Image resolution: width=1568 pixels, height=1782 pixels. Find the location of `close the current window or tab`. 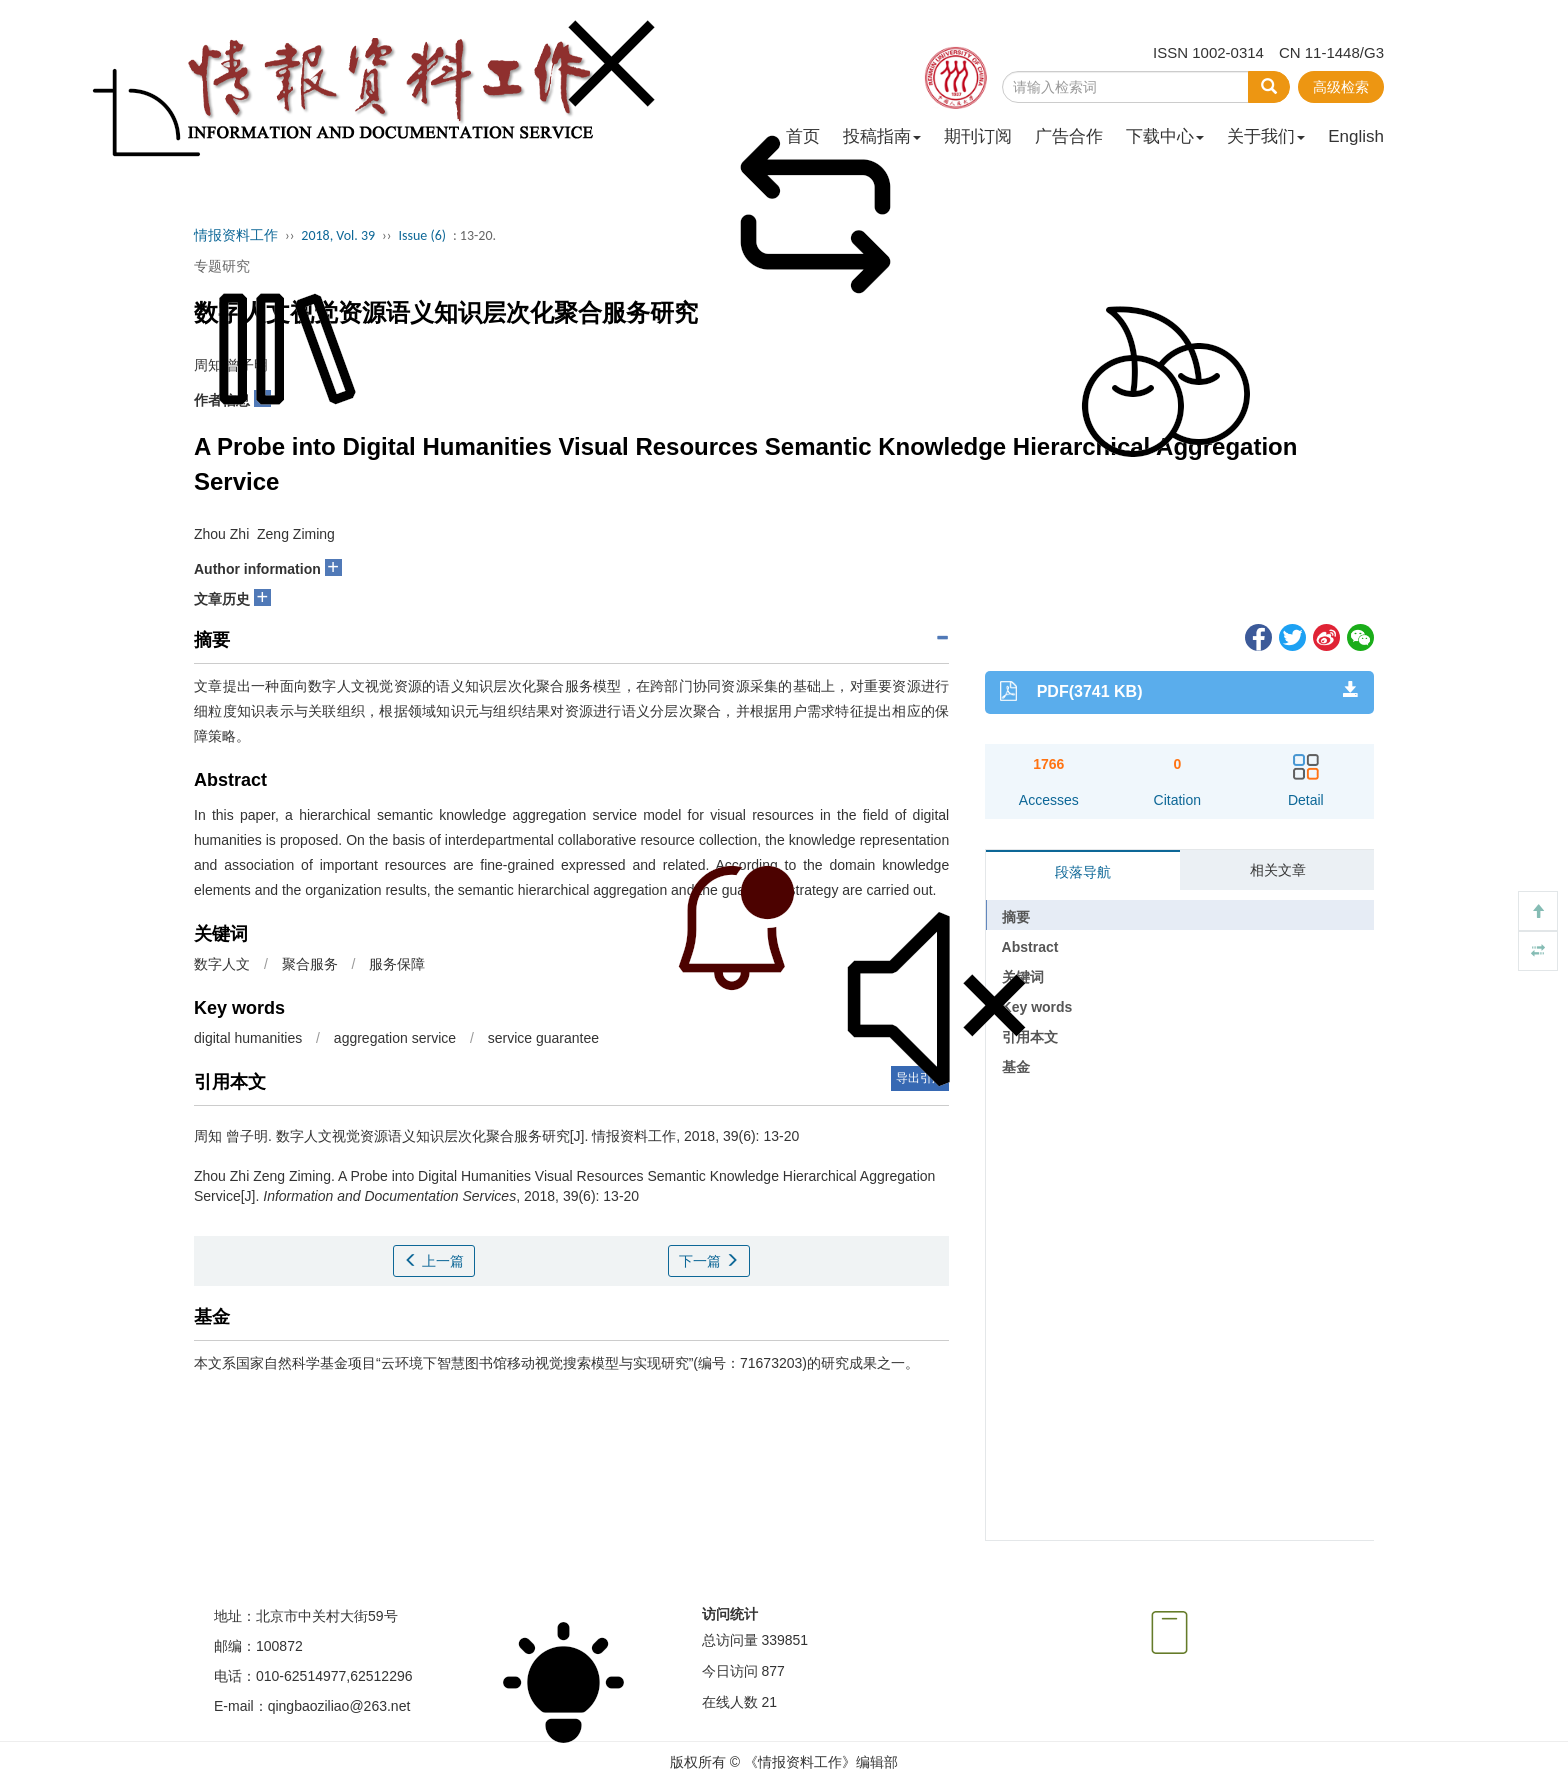

close the current window or tab is located at coordinates (611, 63).